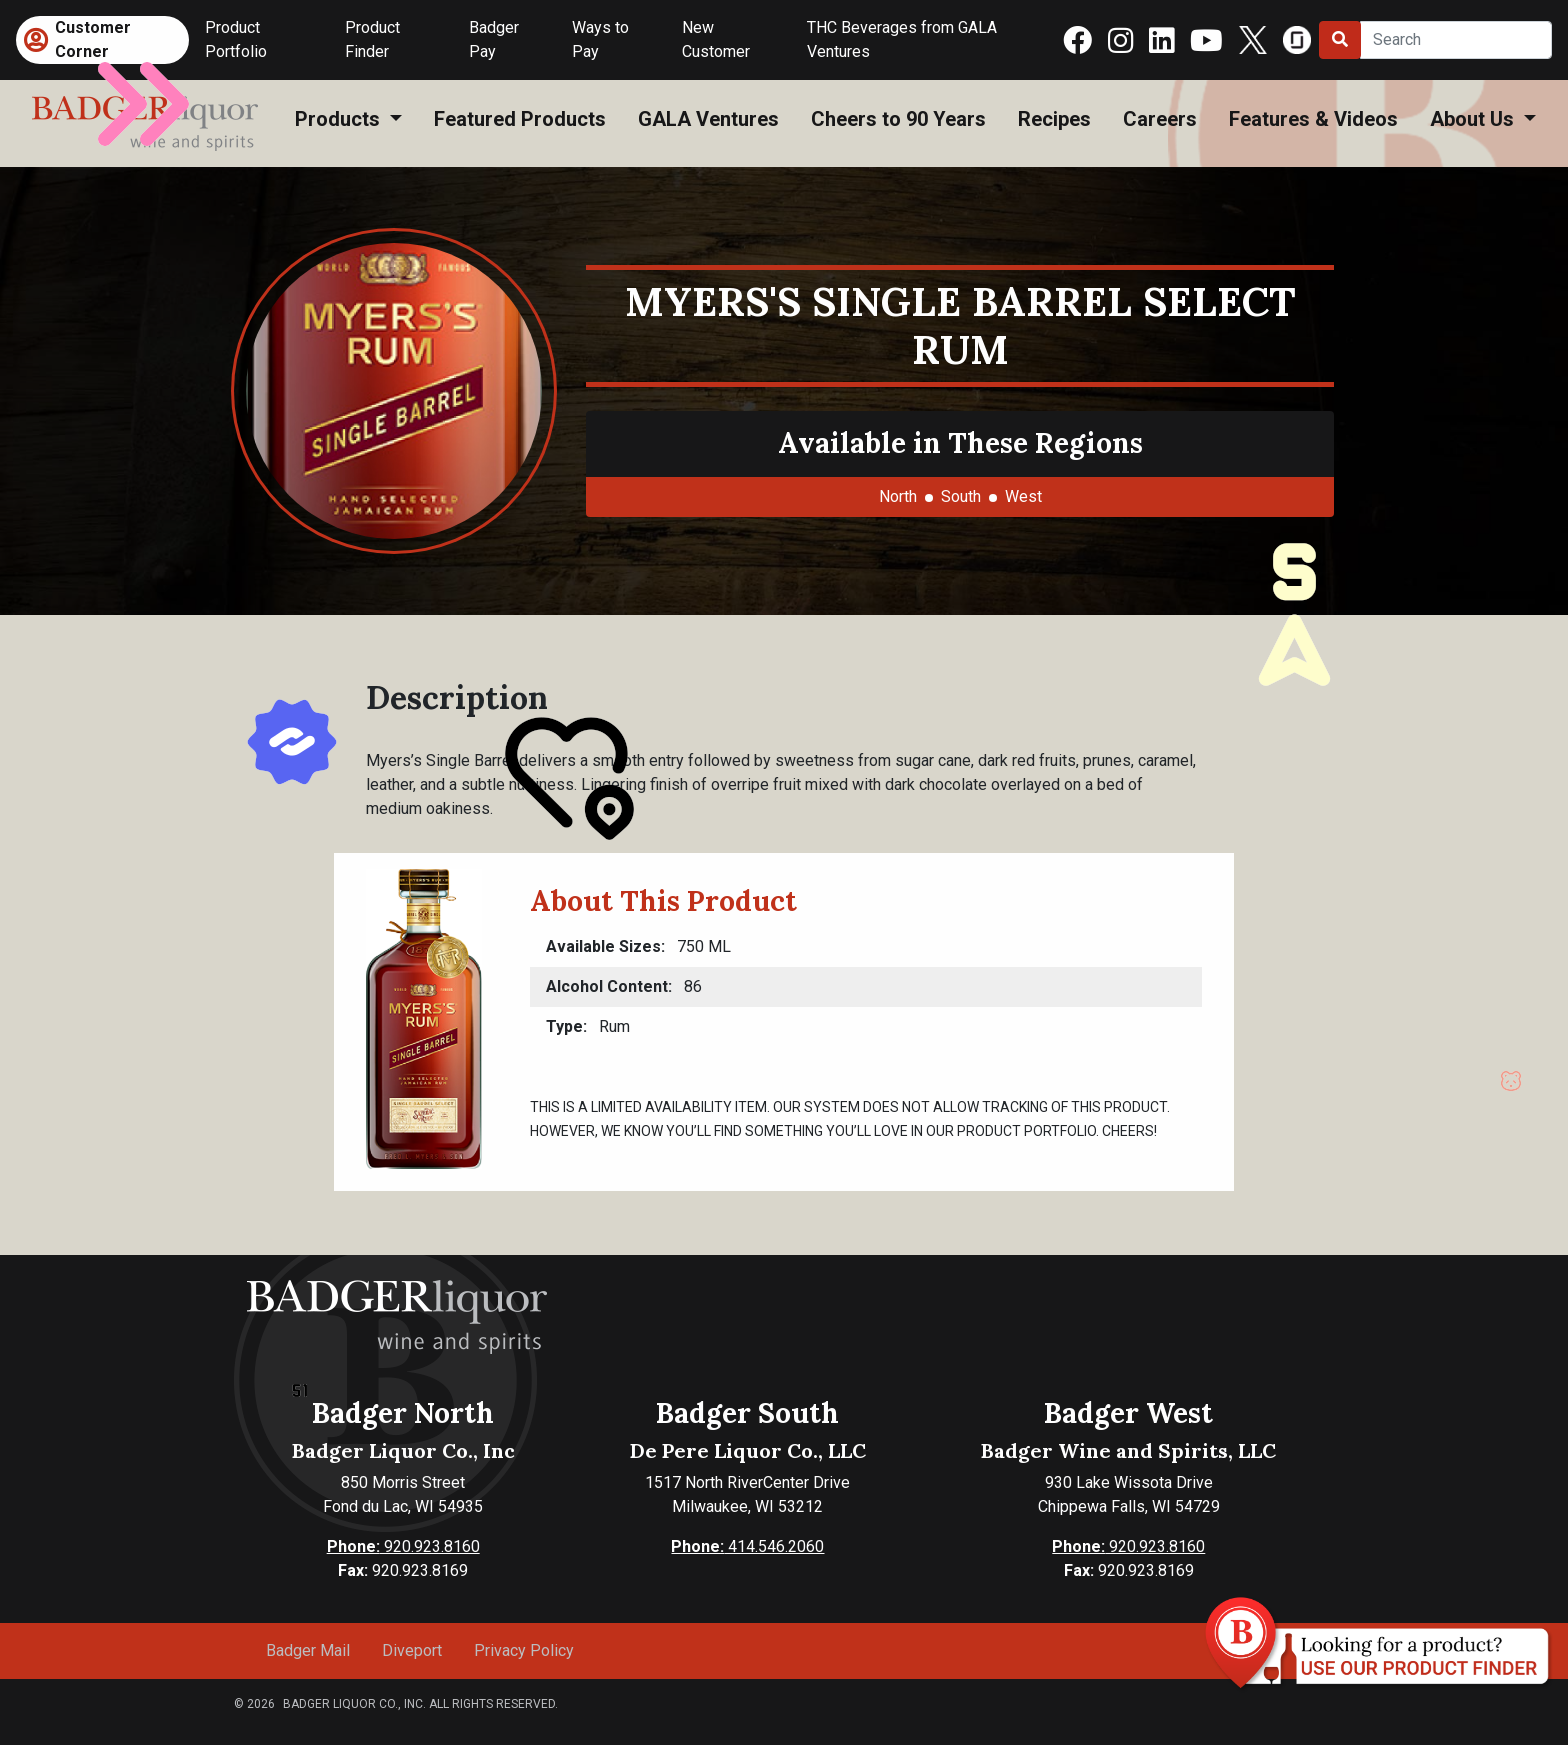  I want to click on save this location to favorites, so click(566, 772).